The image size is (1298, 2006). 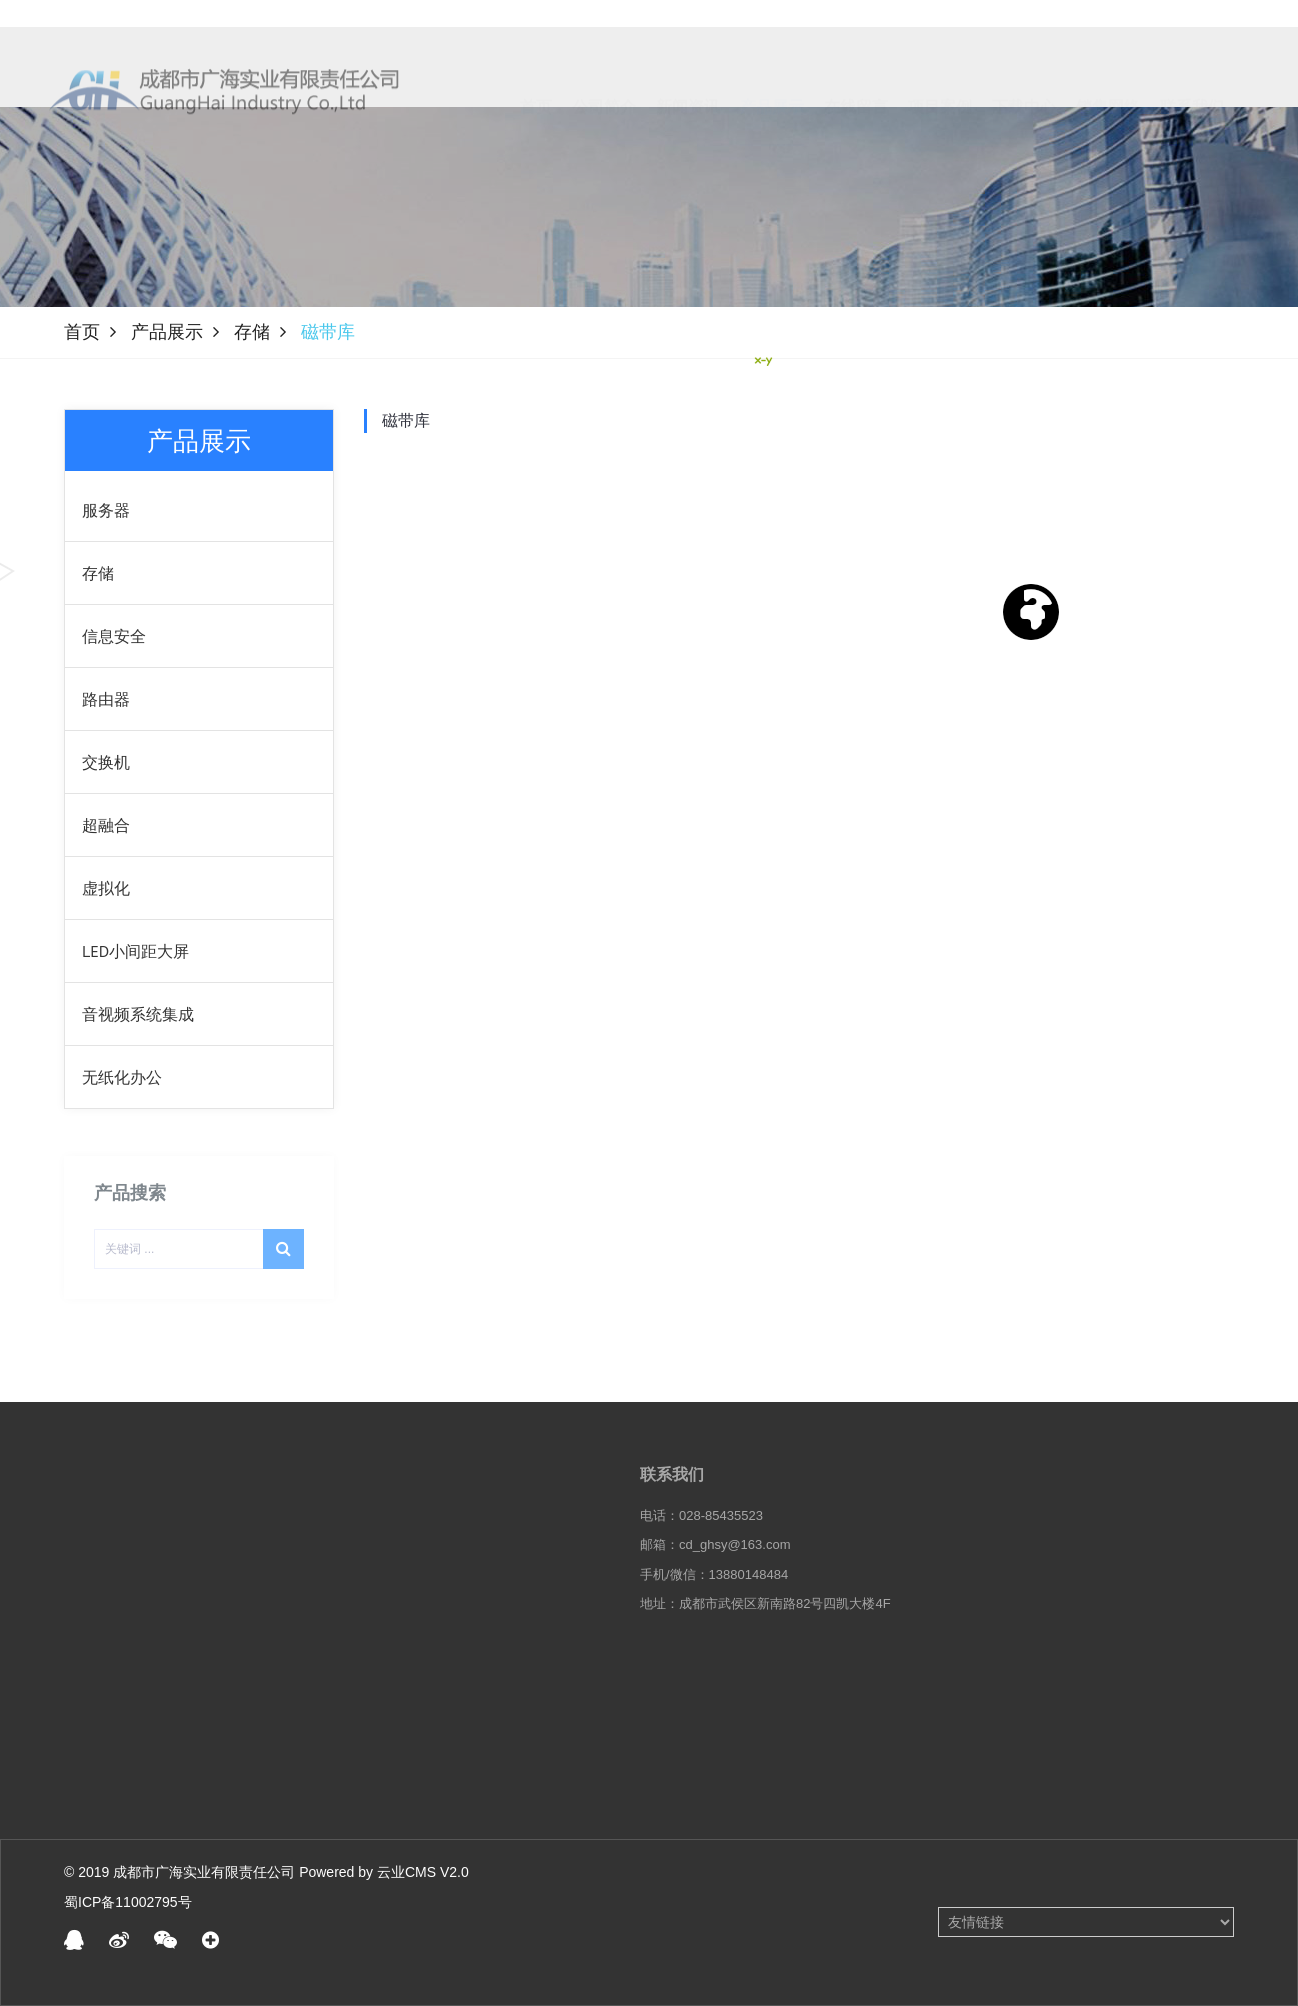 What do you see at coordinates (763, 360) in the screenshot?
I see `subtract y value from x in a calculation` at bounding box center [763, 360].